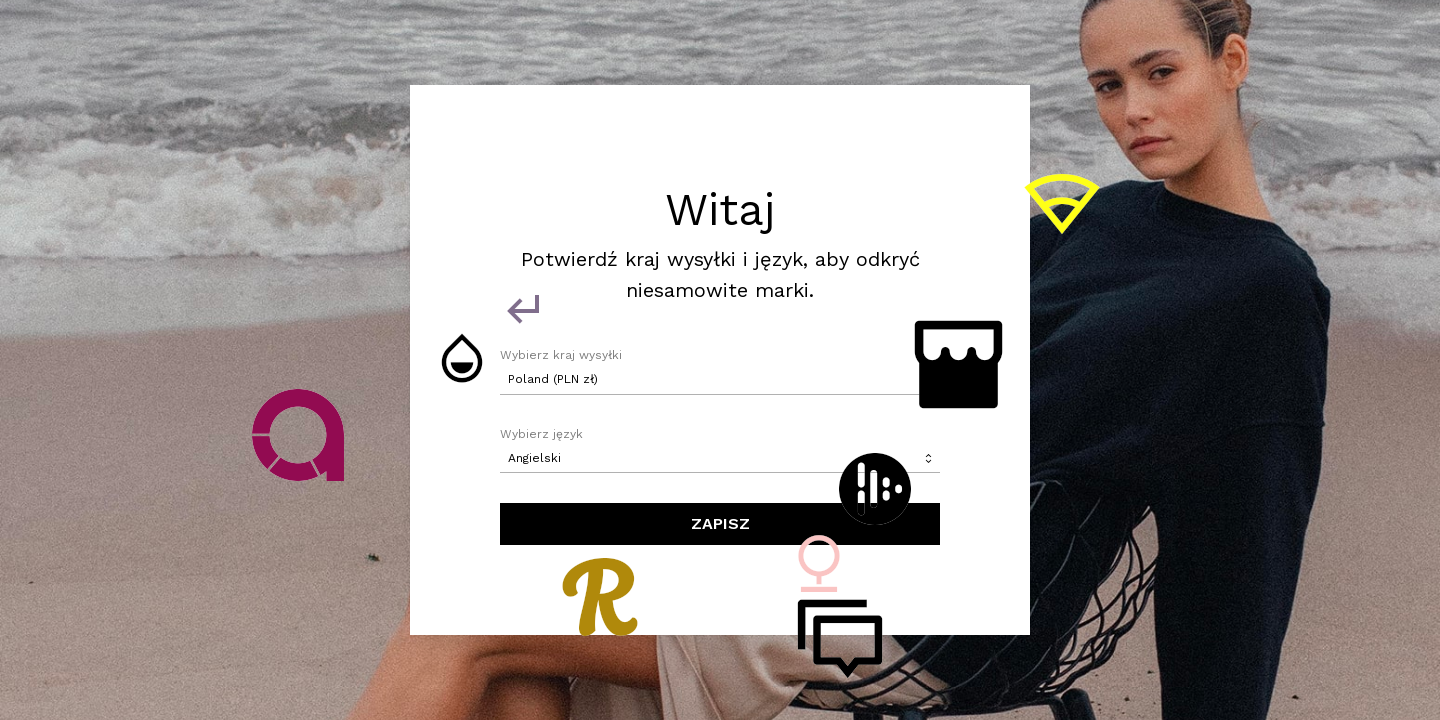 The height and width of the screenshot is (720, 1440). I want to click on open the RunRun.it app, so click(600, 597).